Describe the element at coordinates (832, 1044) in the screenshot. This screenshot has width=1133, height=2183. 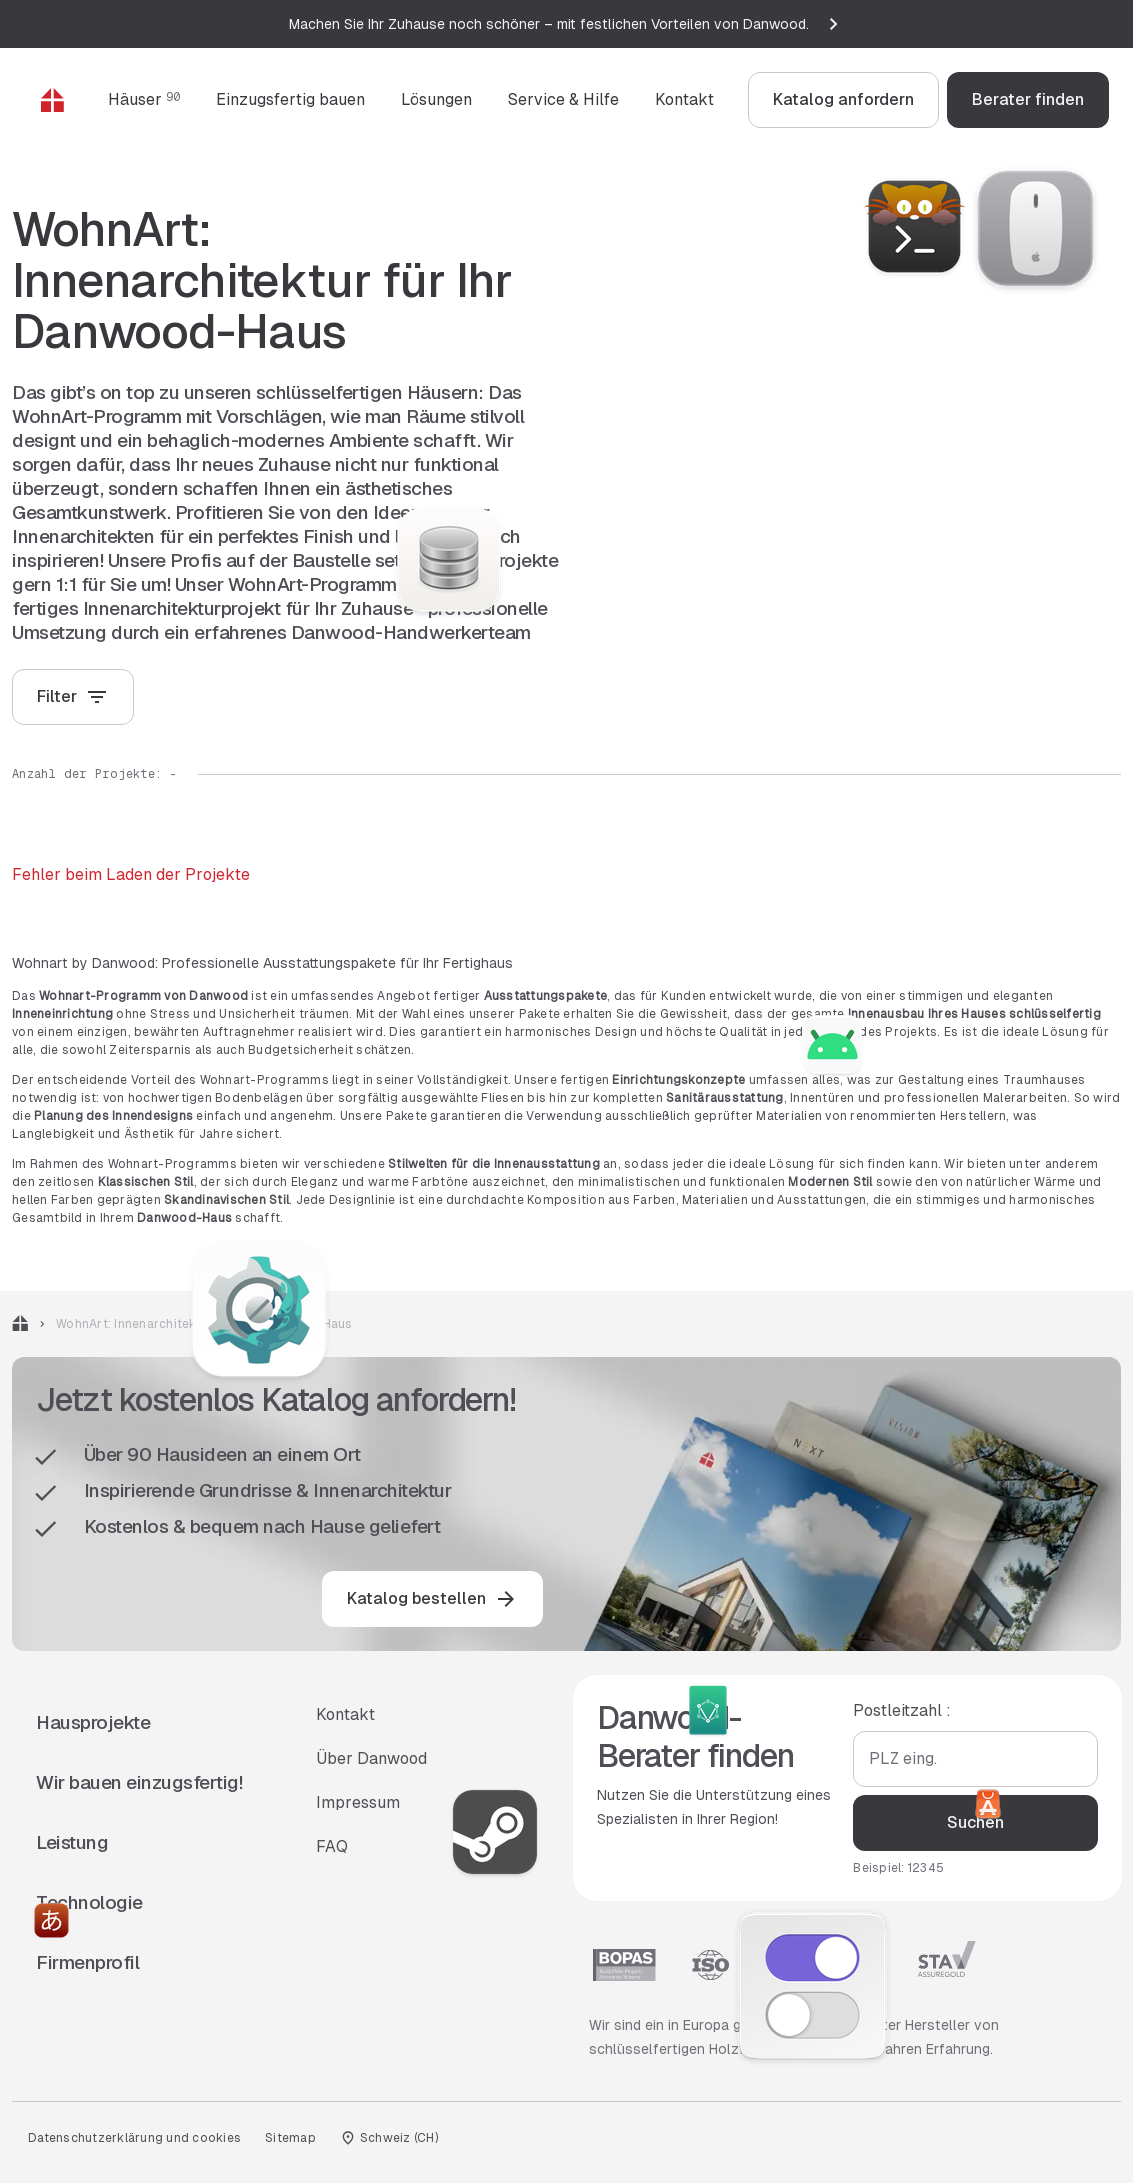
I see `open android app or emulator` at that location.